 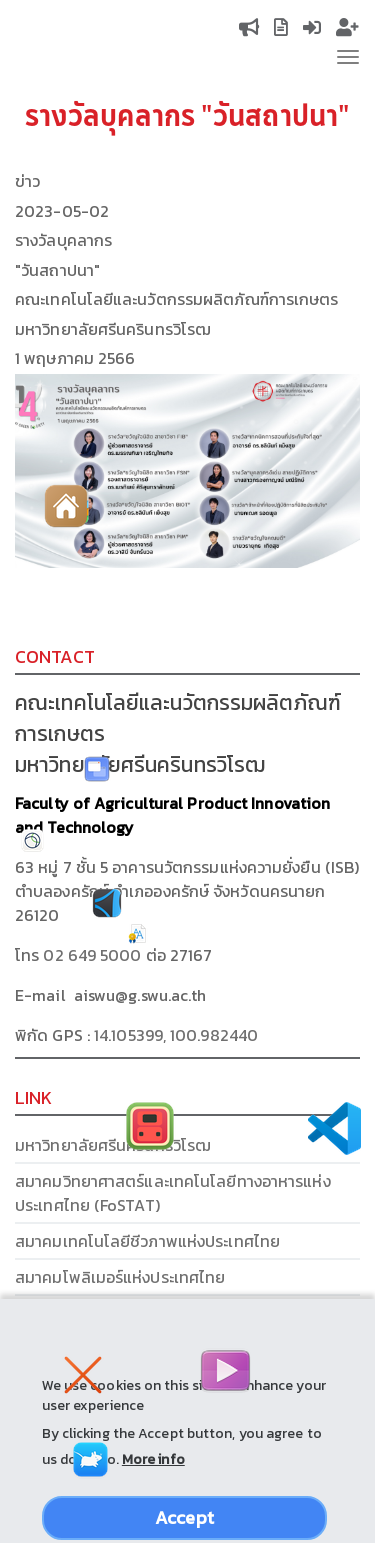 I want to click on open multimedia or media player app, so click(x=225, y=1370).